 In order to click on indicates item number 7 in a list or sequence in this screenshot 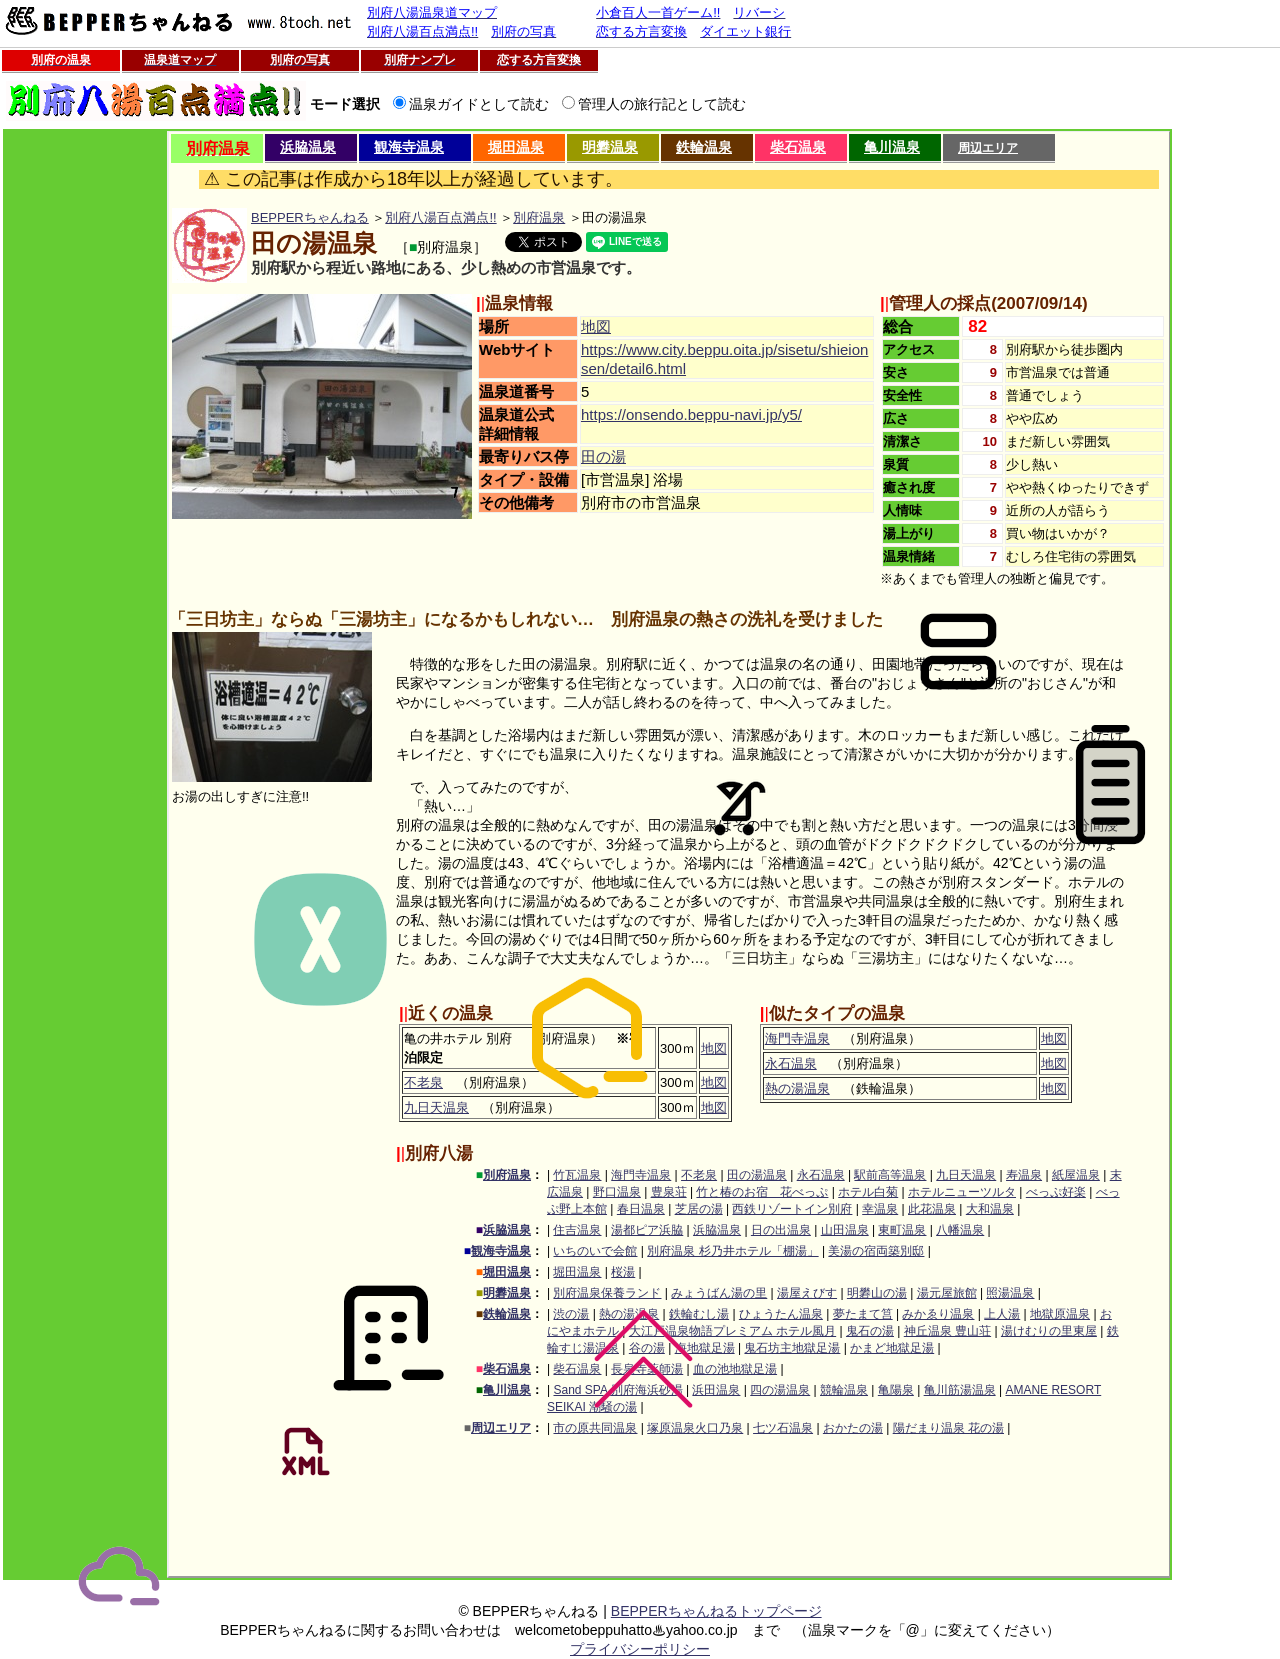, I will do `click(454, 492)`.